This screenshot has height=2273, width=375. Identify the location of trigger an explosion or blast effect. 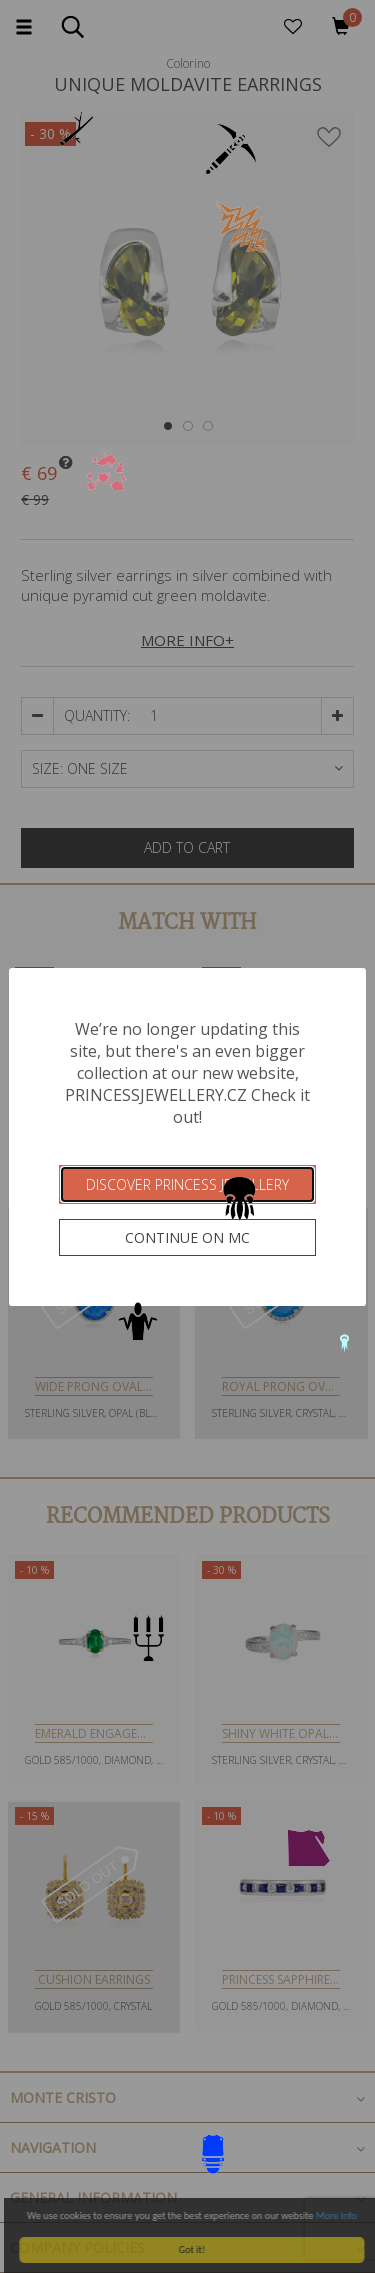
(344, 1343).